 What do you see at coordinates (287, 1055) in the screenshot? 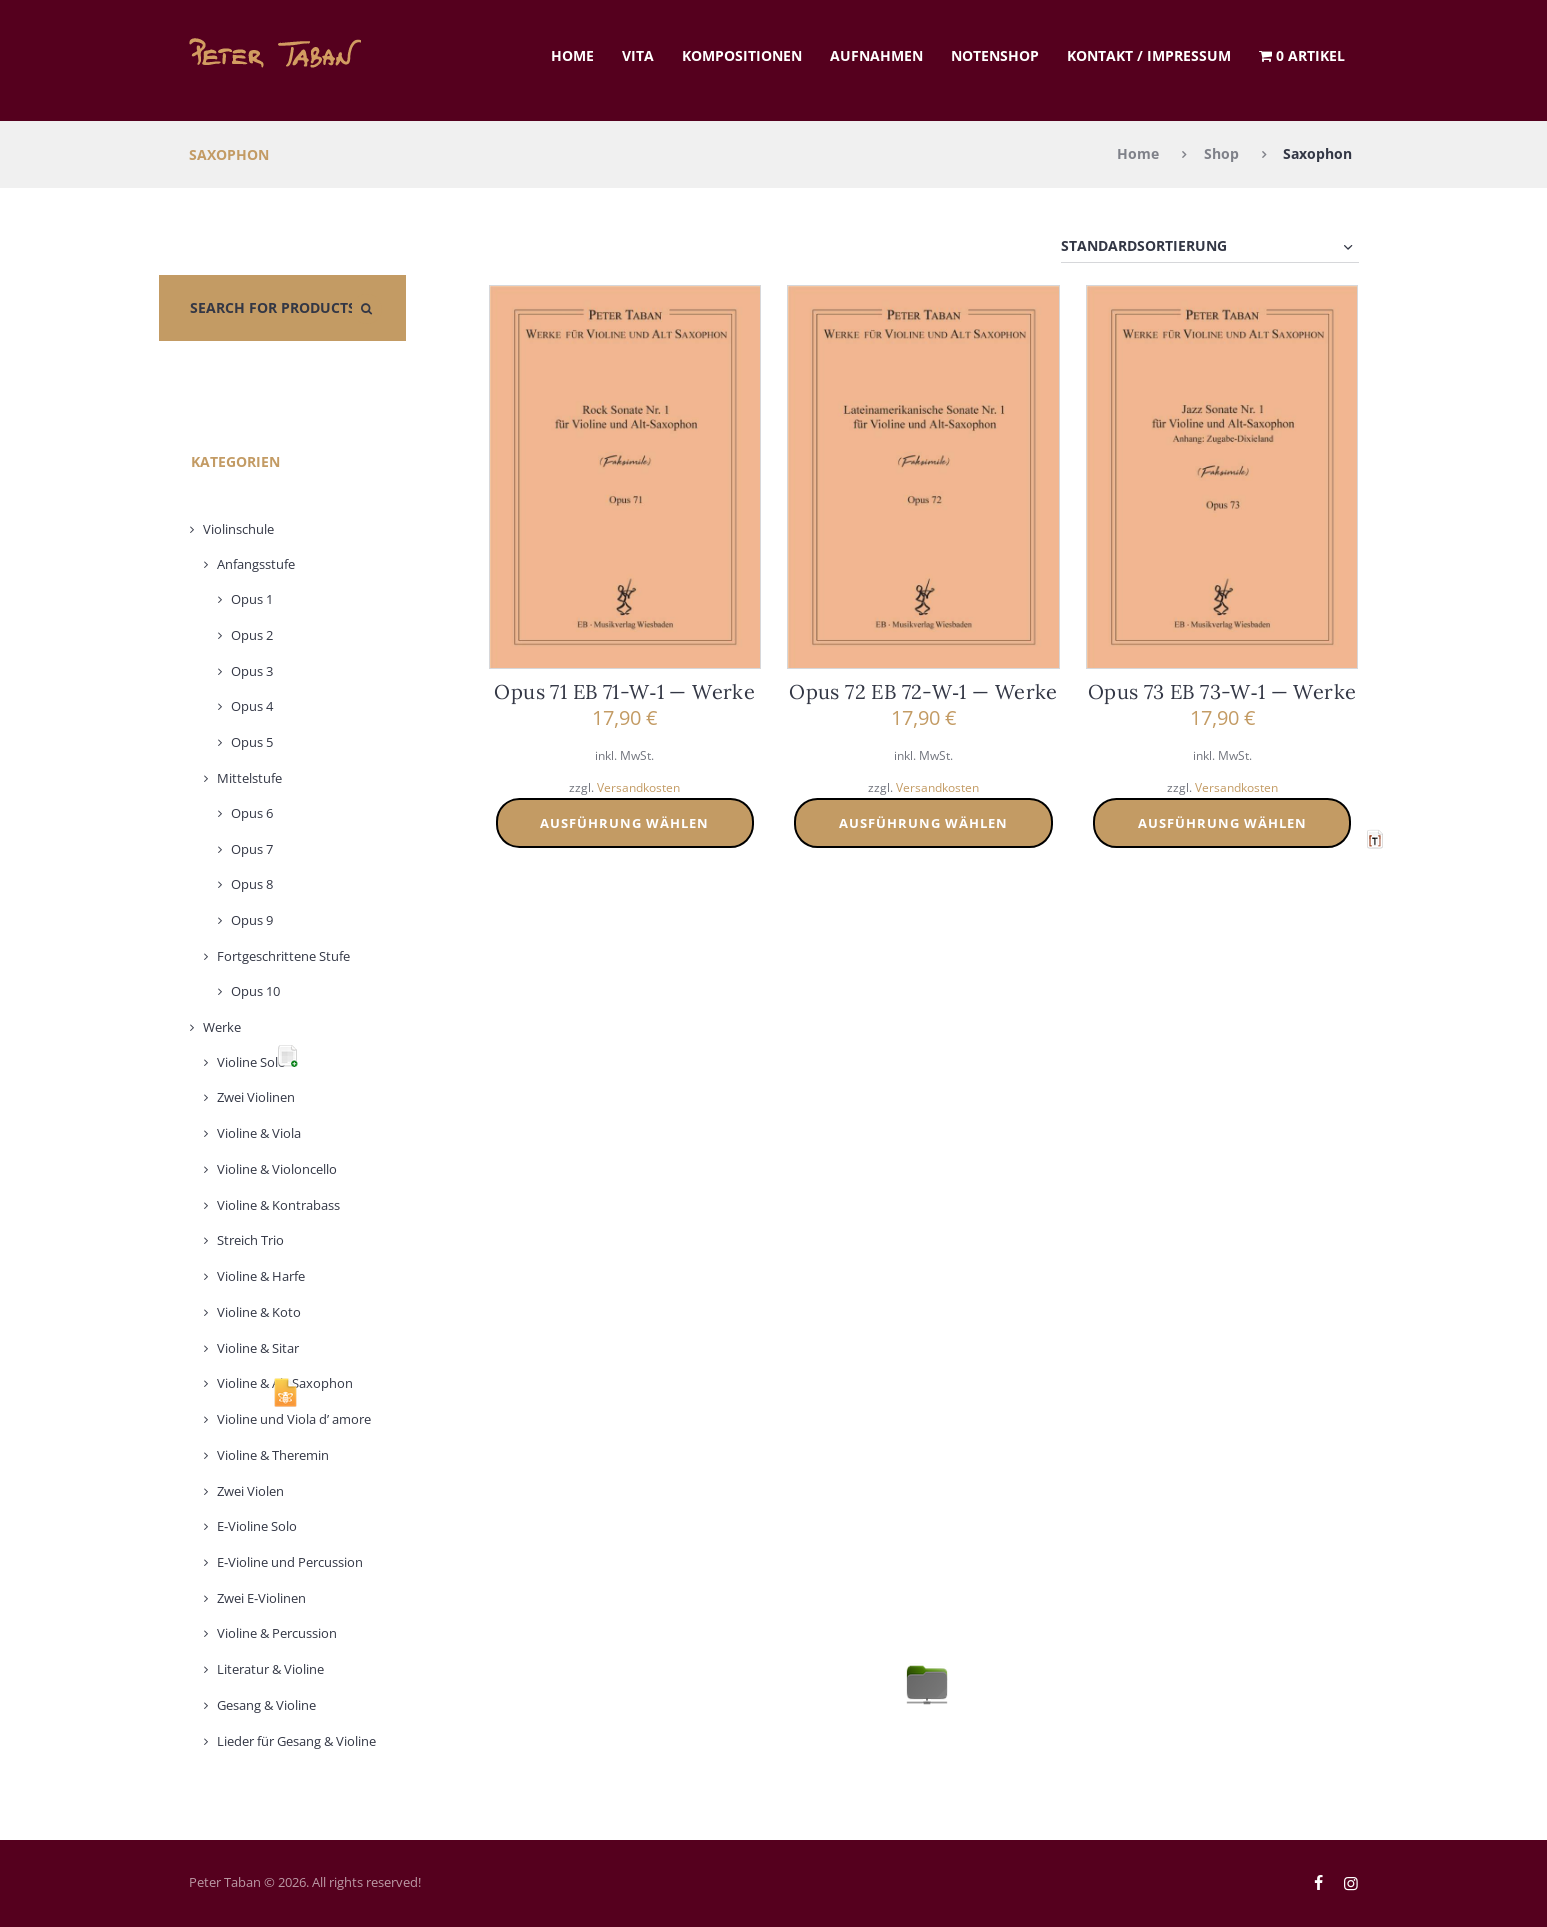
I see `create a new document` at bounding box center [287, 1055].